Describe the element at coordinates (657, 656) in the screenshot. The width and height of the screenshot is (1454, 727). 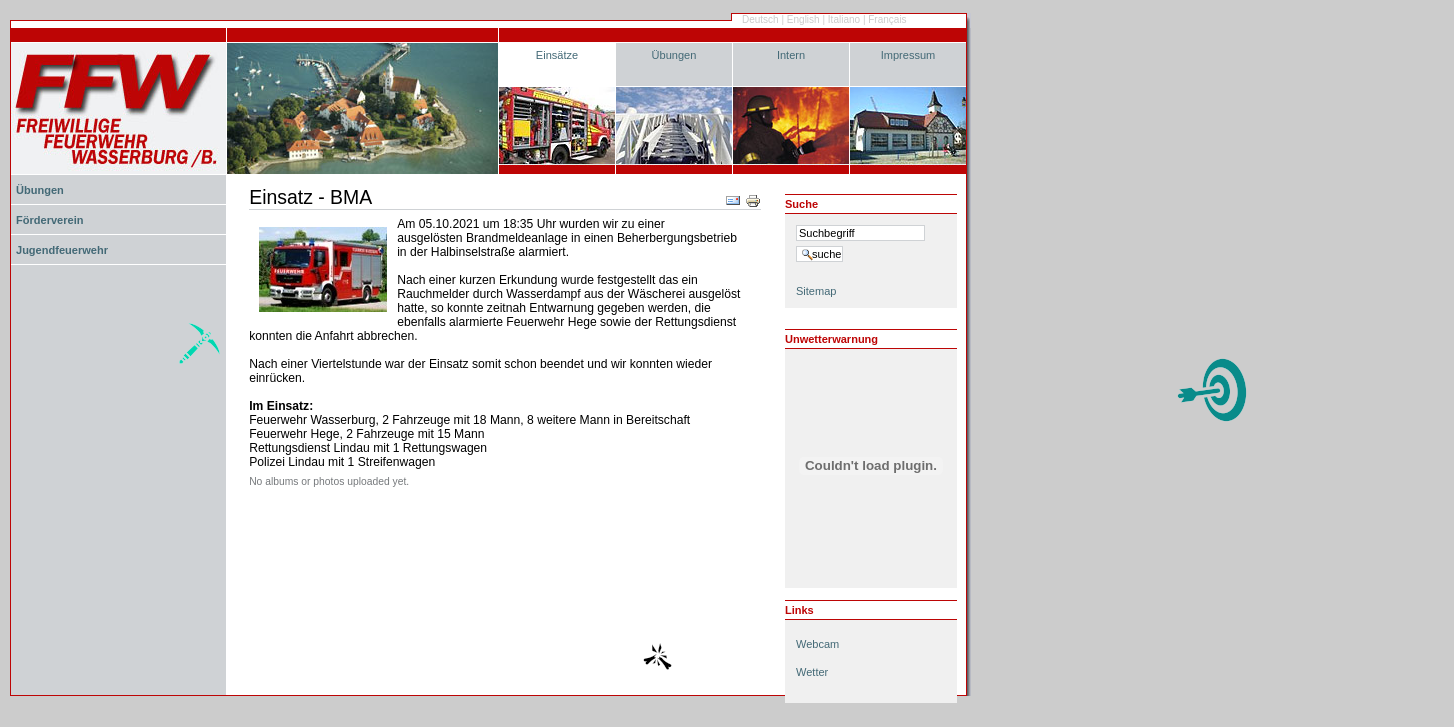
I see `indicates a fracture or bone injury in a health app` at that location.